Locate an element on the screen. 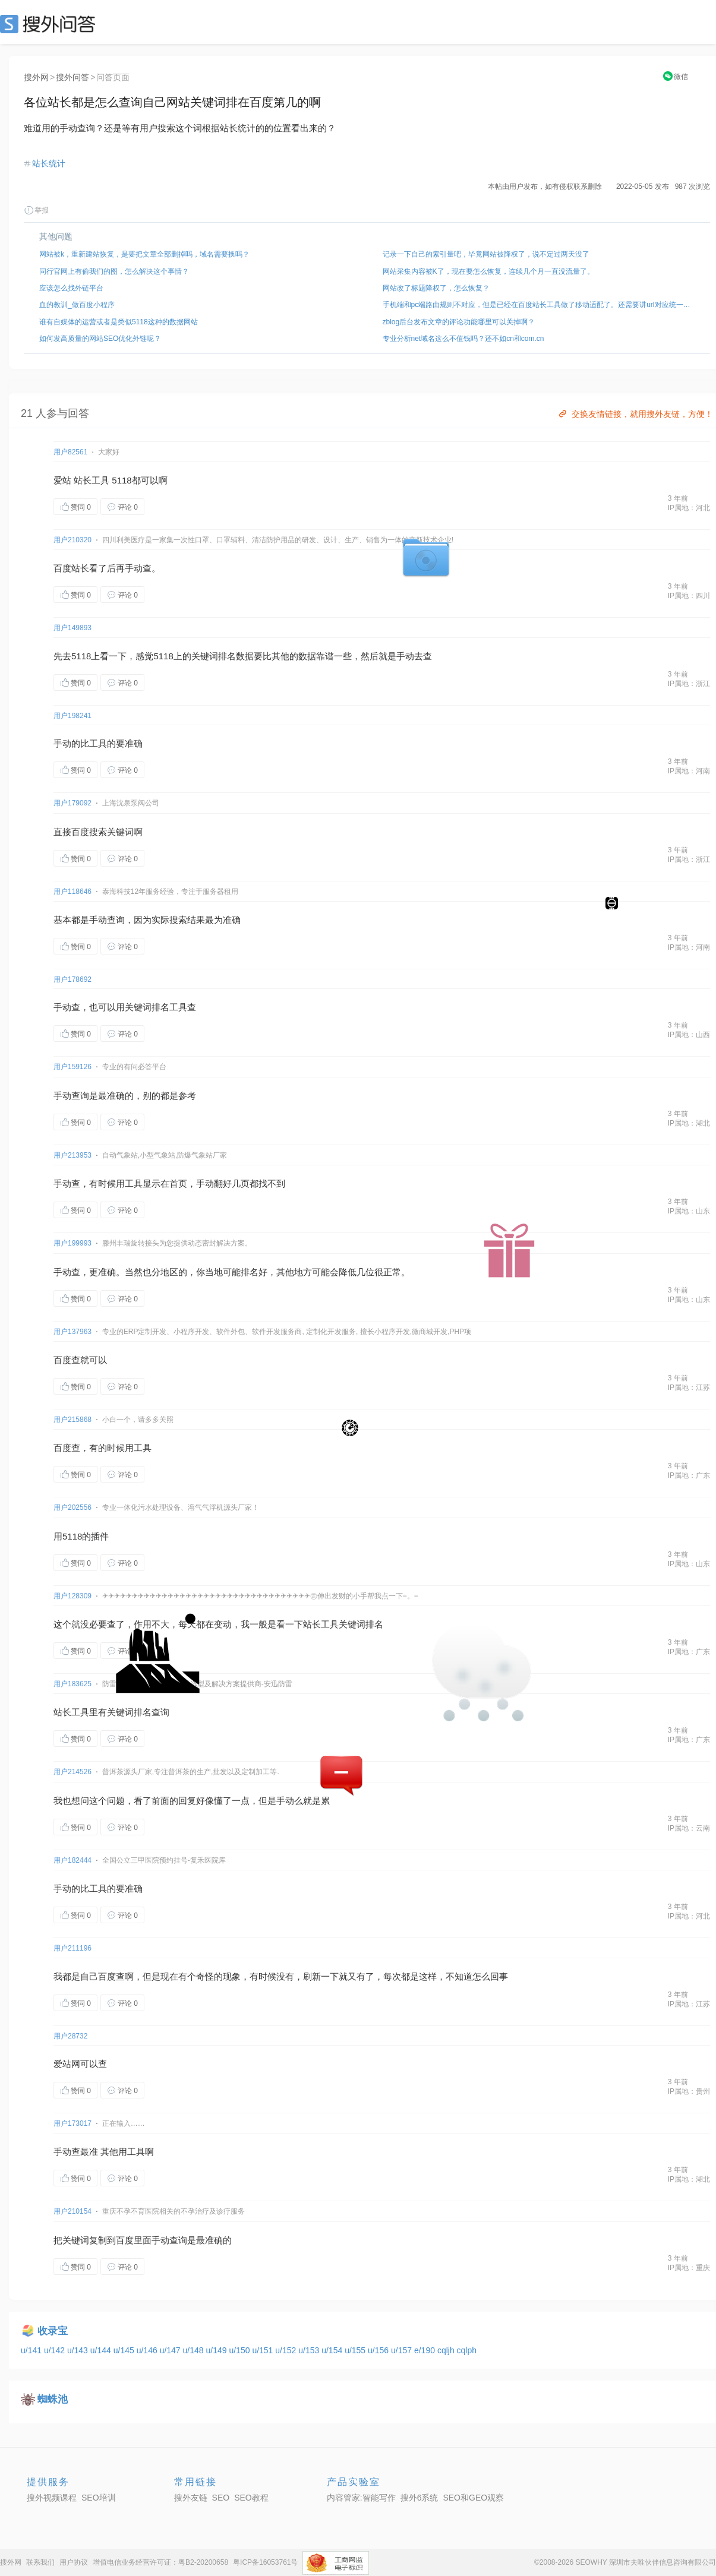 This screenshot has height=2576, width=716. user status: busy or do not disturb is located at coordinates (342, 1775).